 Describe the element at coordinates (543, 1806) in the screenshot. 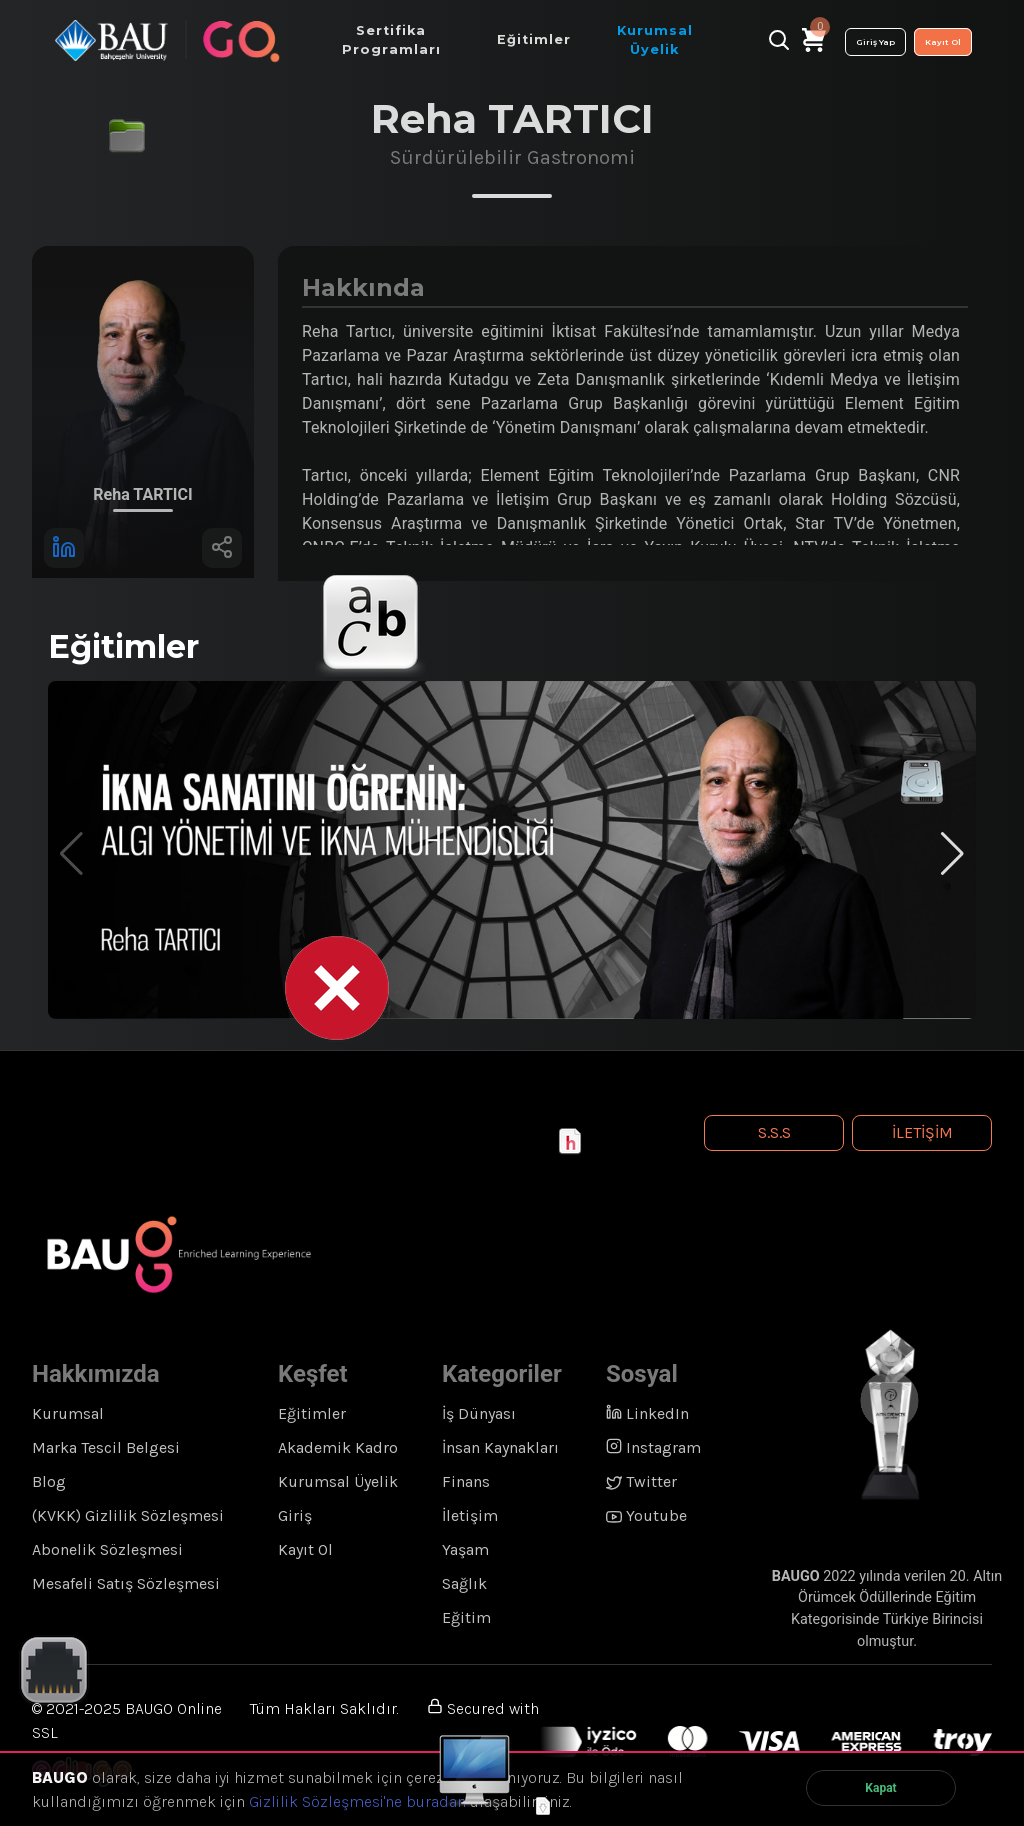

I see `install file or package` at that location.